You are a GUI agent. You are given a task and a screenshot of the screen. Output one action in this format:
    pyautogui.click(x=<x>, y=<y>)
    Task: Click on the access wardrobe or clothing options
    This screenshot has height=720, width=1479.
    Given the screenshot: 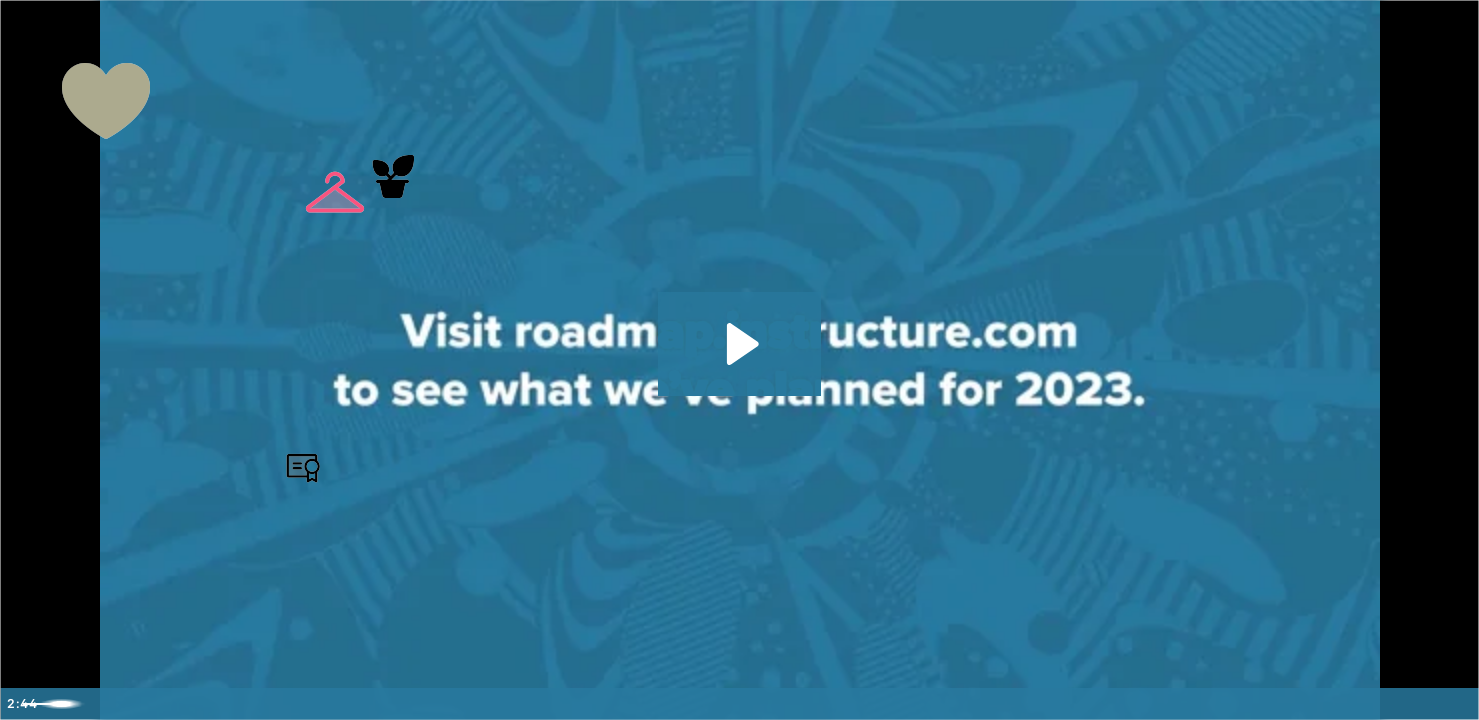 What is the action you would take?
    pyautogui.click(x=335, y=195)
    